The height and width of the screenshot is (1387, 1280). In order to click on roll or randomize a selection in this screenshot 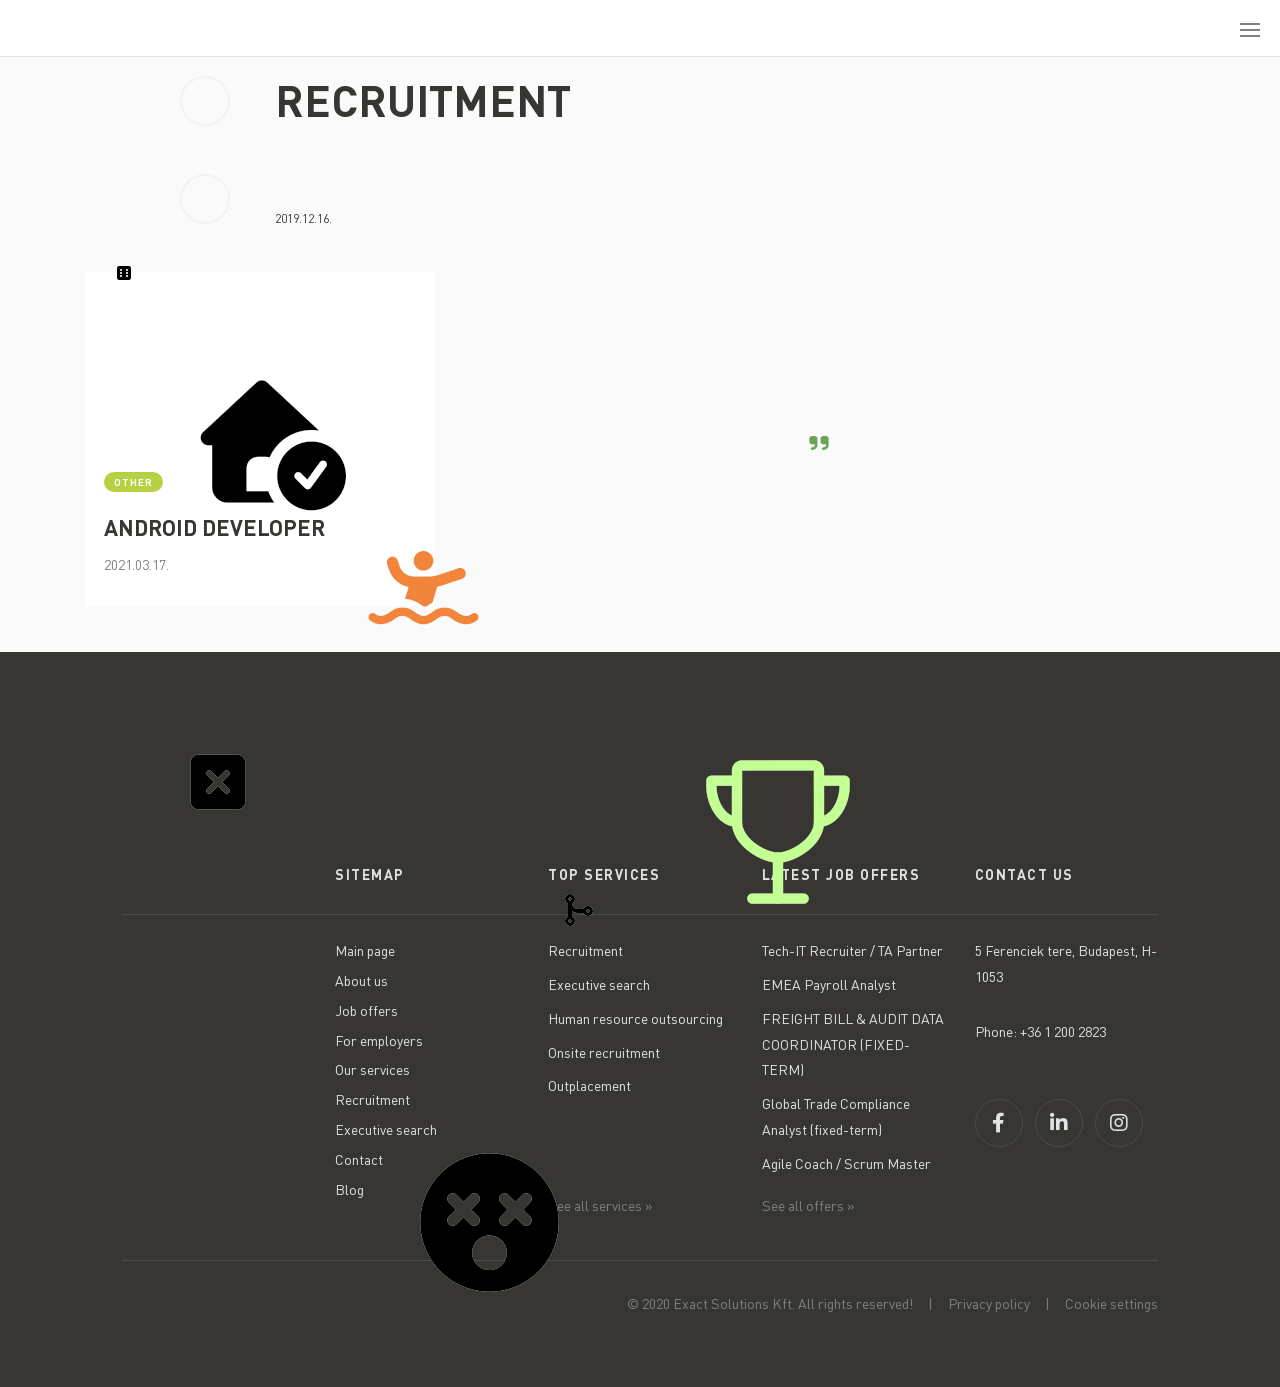, I will do `click(124, 273)`.